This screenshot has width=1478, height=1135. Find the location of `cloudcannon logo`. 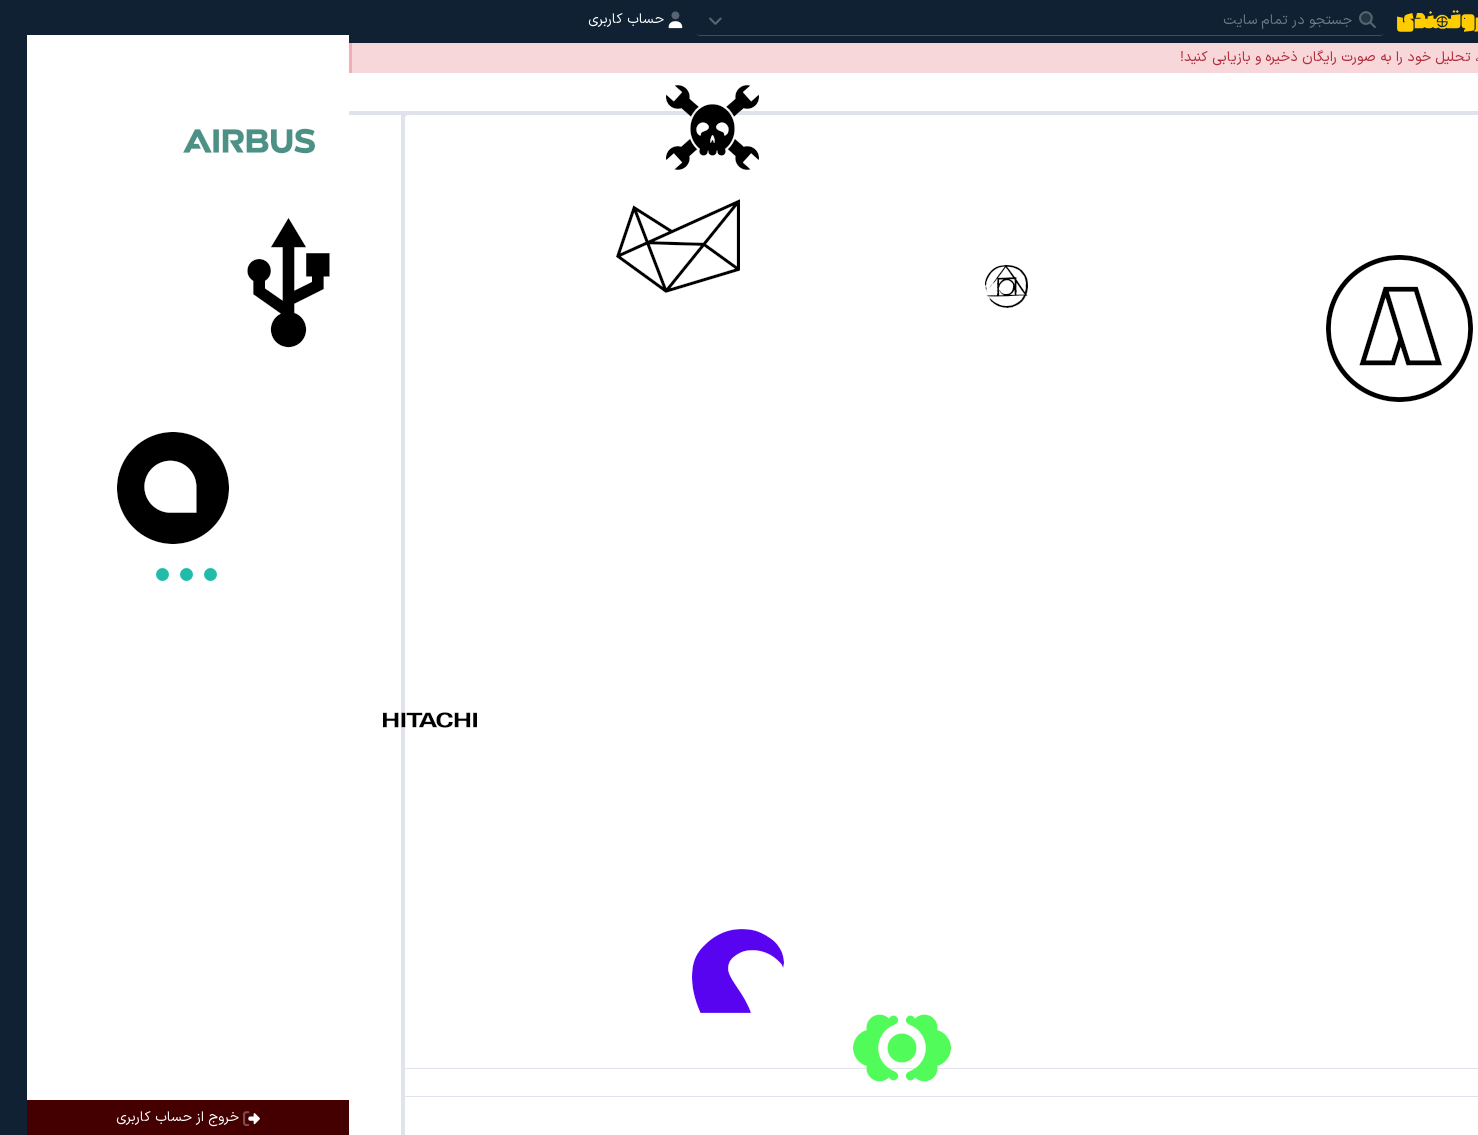

cloudcannon logo is located at coordinates (902, 1048).